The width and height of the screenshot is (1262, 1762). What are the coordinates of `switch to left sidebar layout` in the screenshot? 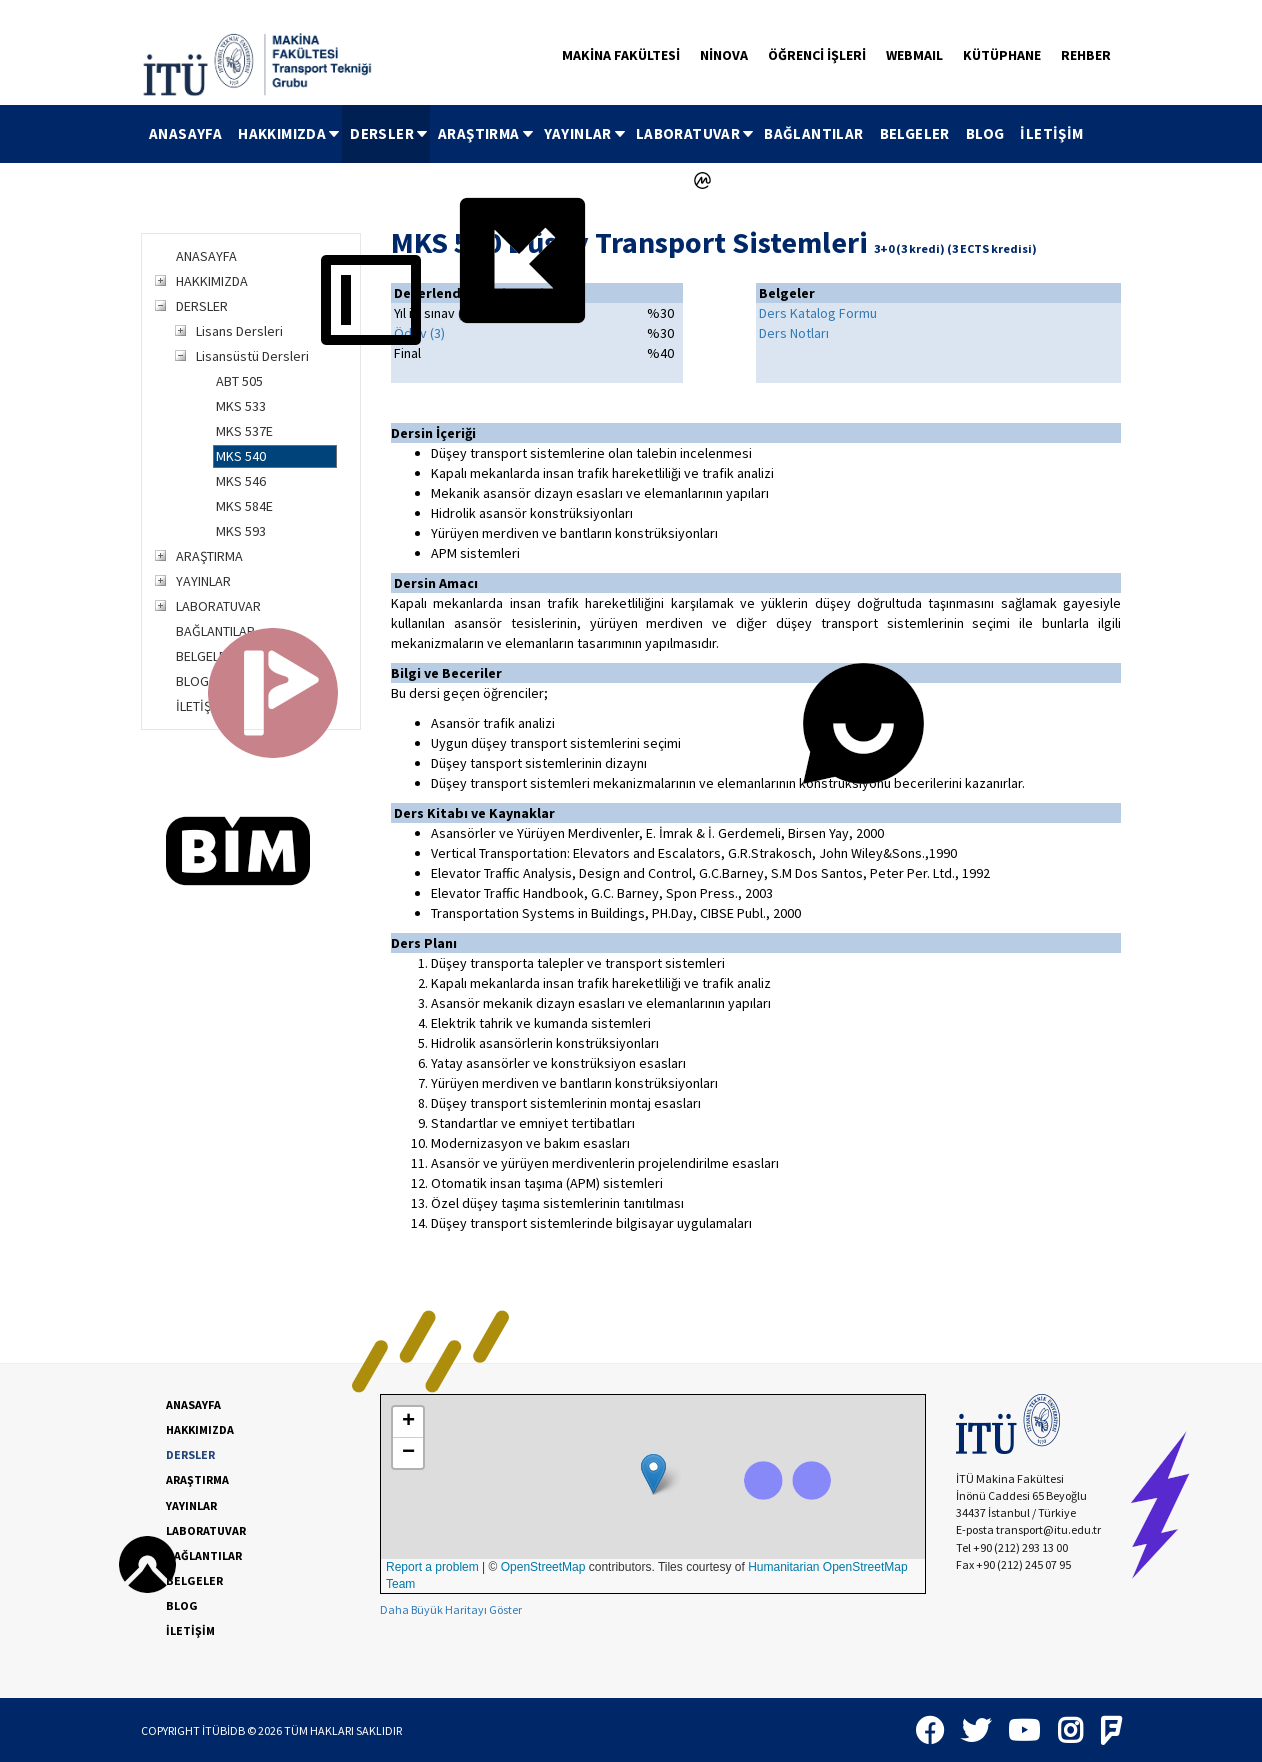 It's located at (371, 300).